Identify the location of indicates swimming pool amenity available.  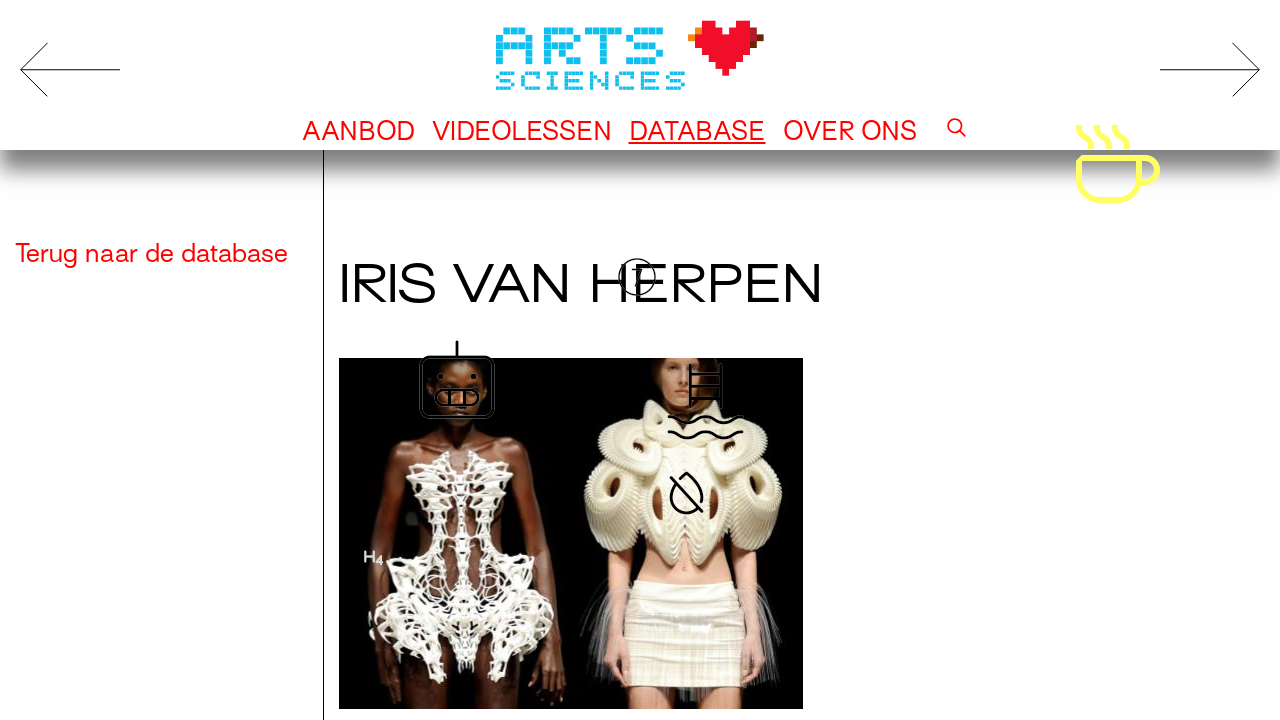
(705, 401).